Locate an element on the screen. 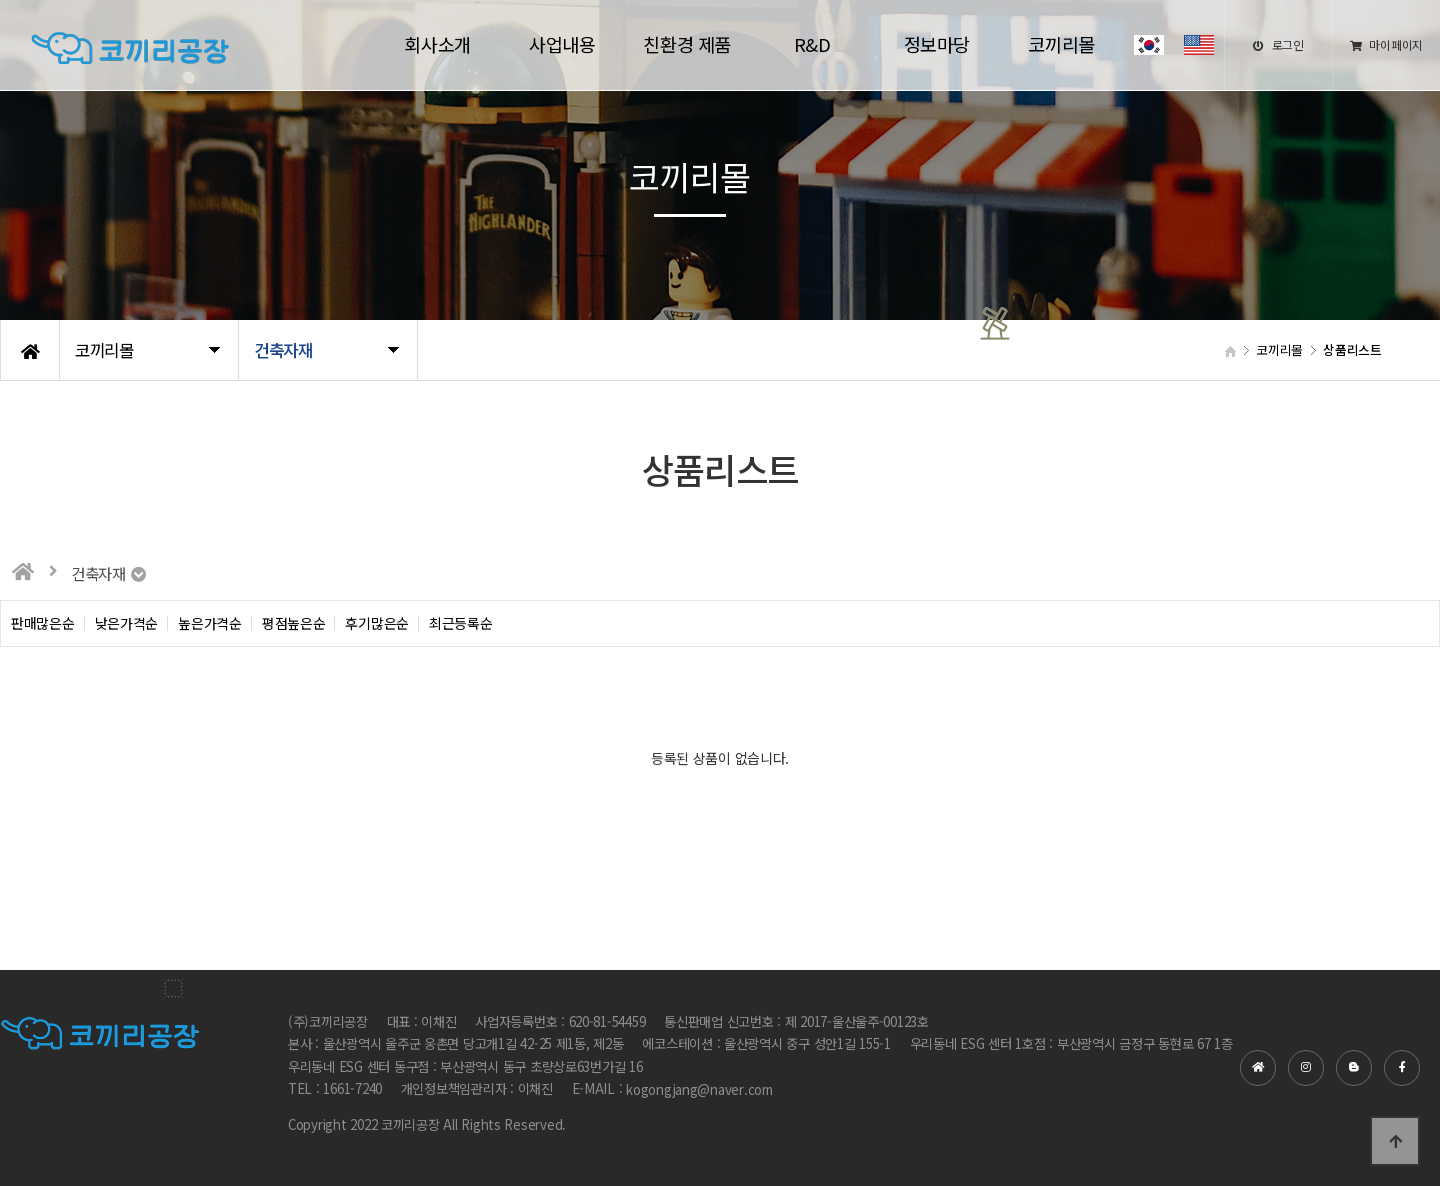 This screenshot has height=1186, width=1440. indicates wind or renewable energy settings is located at coordinates (995, 324).